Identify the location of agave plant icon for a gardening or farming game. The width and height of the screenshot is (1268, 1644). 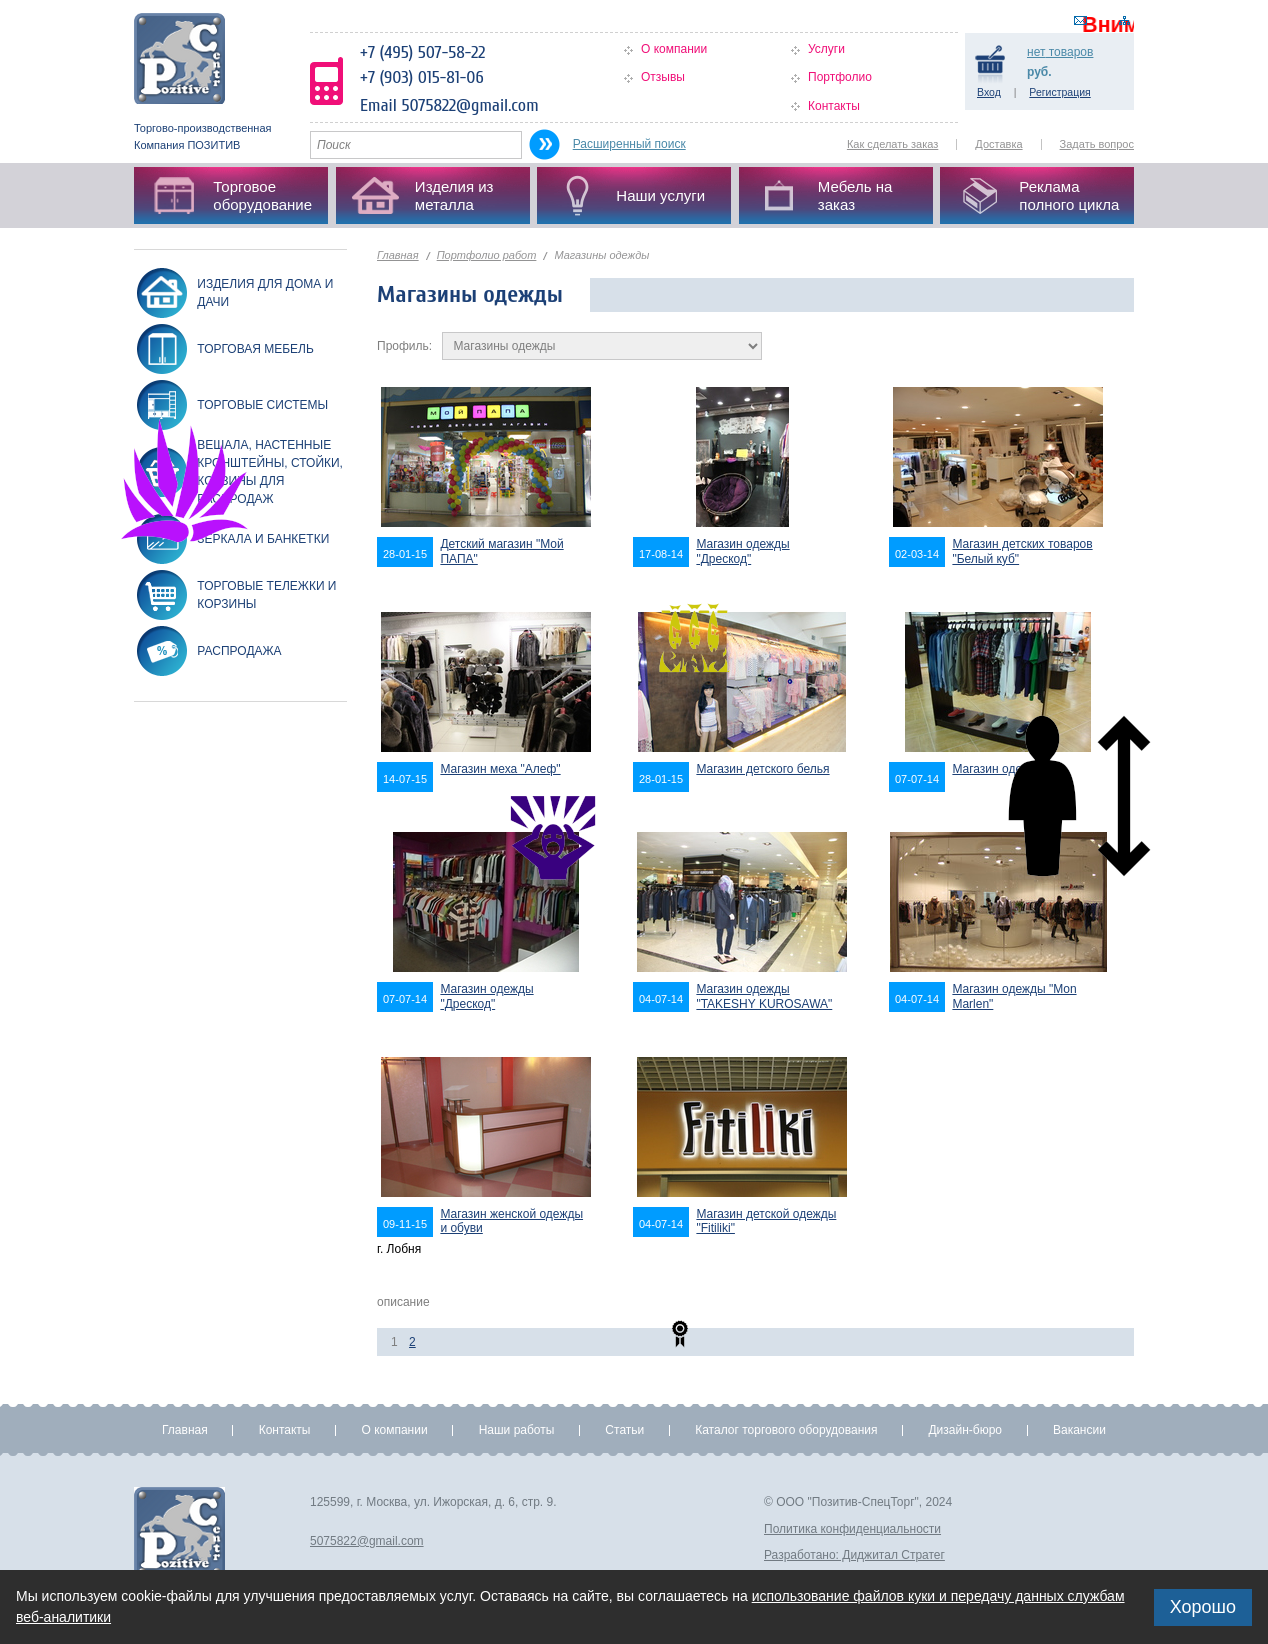
(184, 480).